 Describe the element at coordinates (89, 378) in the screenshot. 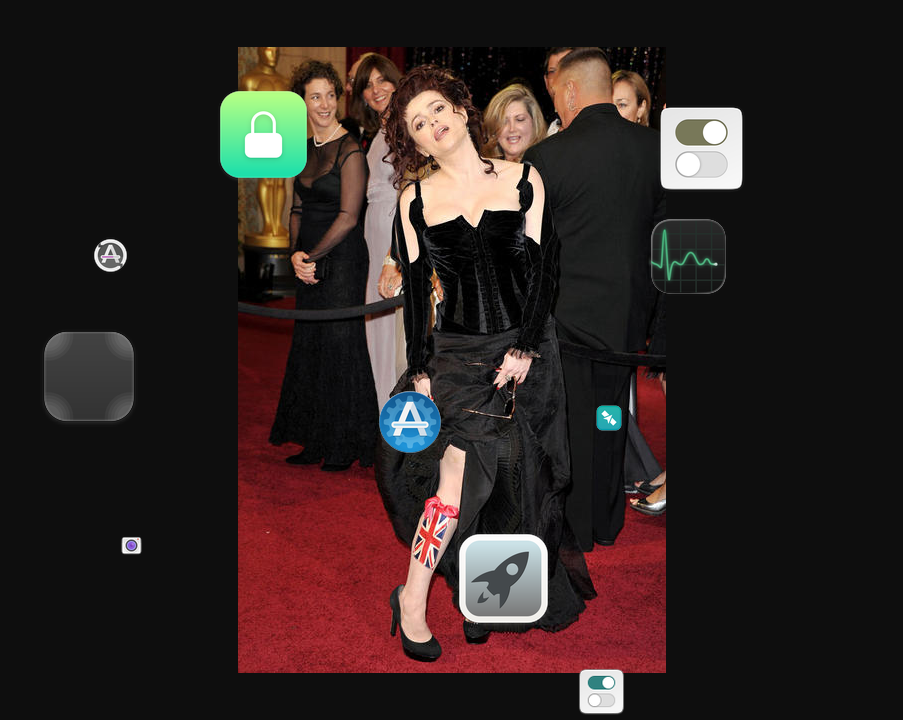

I see `configure screen edge gestures and hot corners` at that location.